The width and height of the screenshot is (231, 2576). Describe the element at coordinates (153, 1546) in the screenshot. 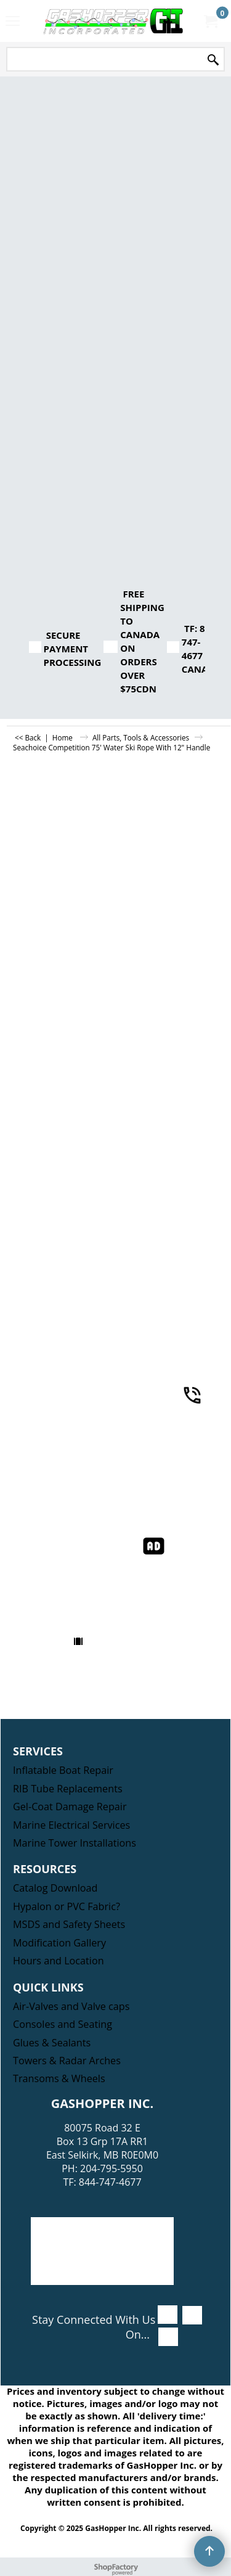

I see `indicates sponsored or advertisement content` at that location.